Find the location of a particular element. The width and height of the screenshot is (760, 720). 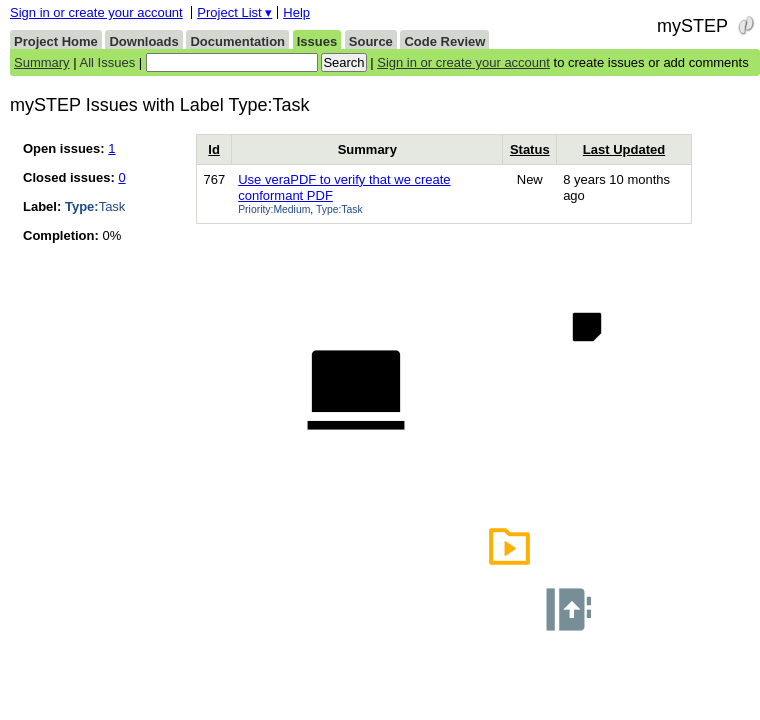

open video files folder is located at coordinates (509, 546).